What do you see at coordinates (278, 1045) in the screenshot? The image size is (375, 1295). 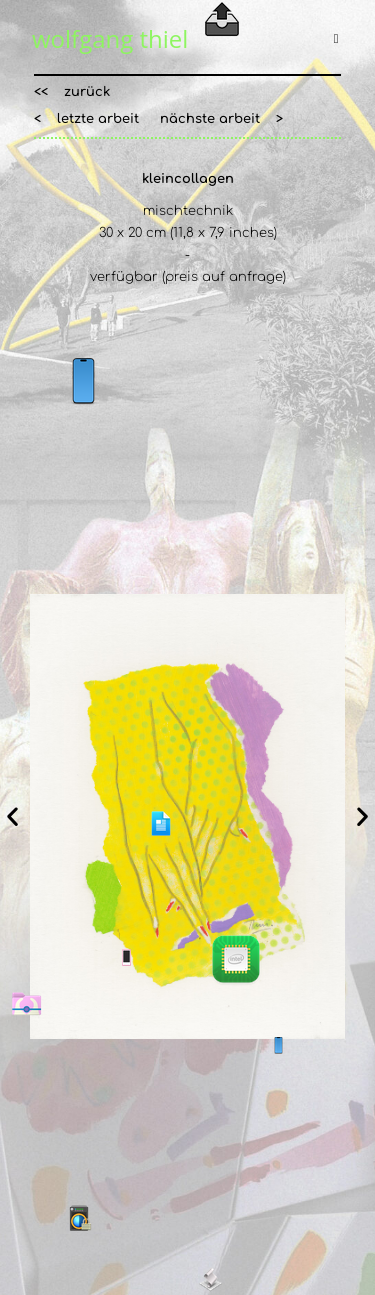 I see `indicates a connected iPhone device` at bounding box center [278, 1045].